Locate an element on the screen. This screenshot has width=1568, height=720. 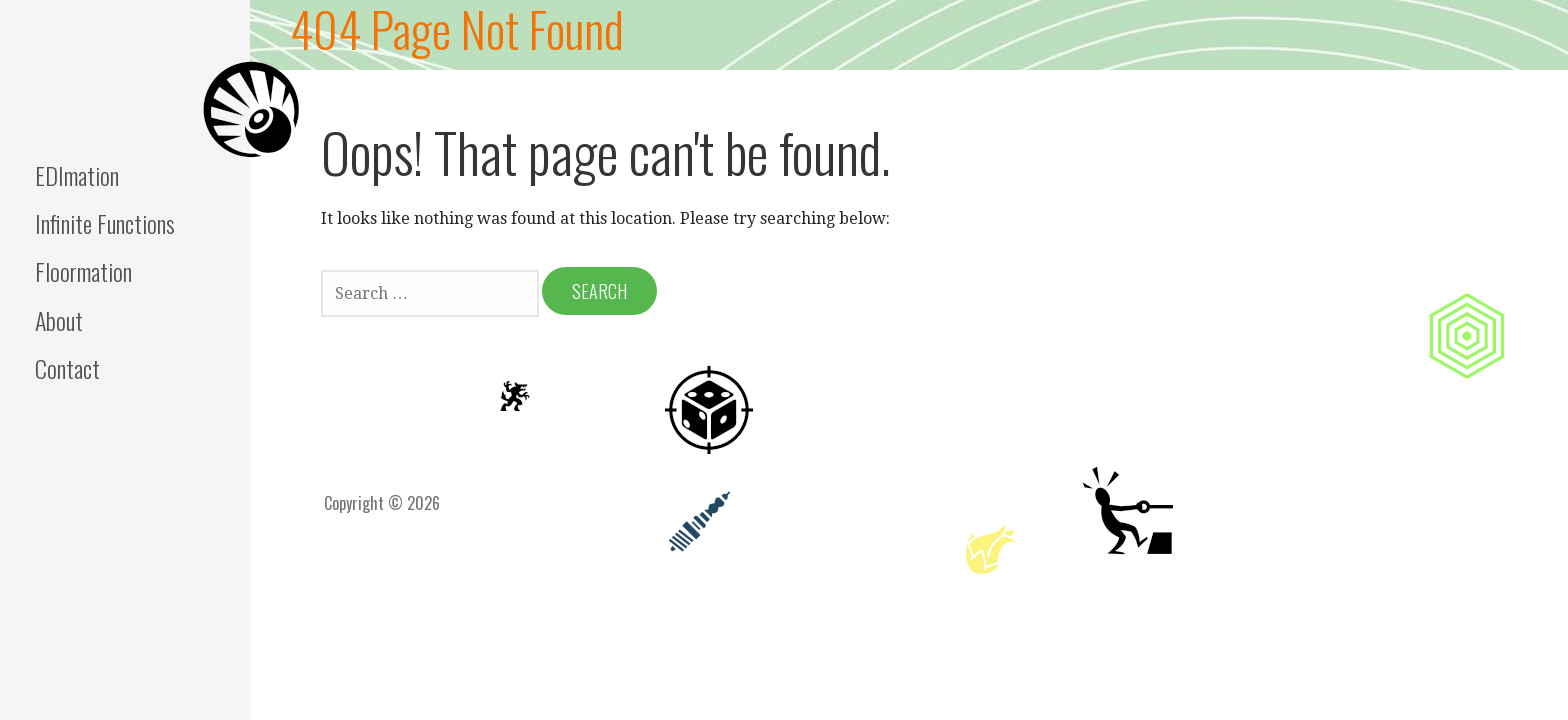
pull or drag an object is located at coordinates (1128, 507).